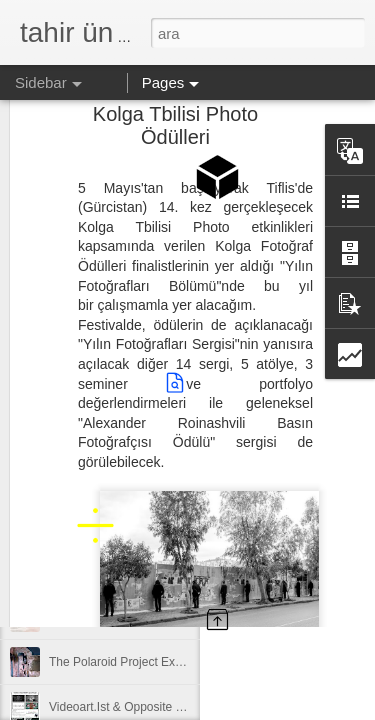 This screenshot has width=375, height=720. What do you see at coordinates (175, 383) in the screenshot?
I see `search within a document` at bounding box center [175, 383].